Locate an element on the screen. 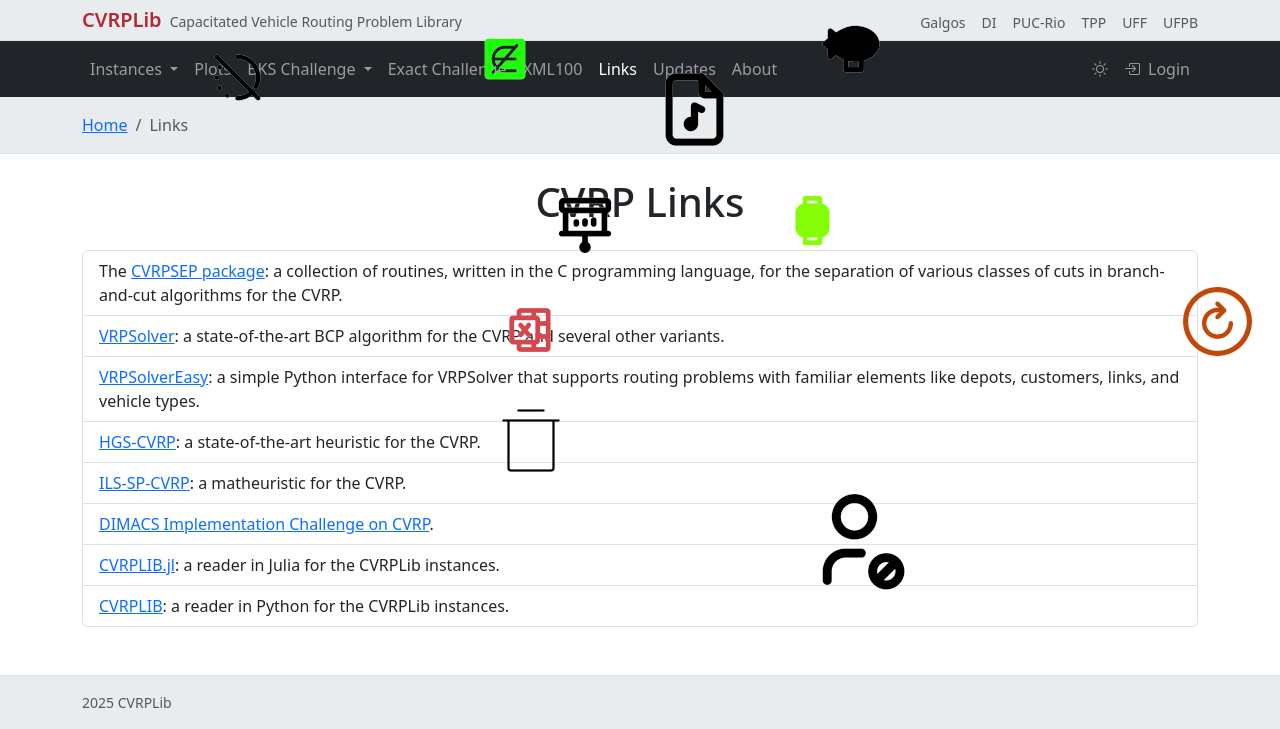  open Microsoft Excel is located at coordinates (532, 330).